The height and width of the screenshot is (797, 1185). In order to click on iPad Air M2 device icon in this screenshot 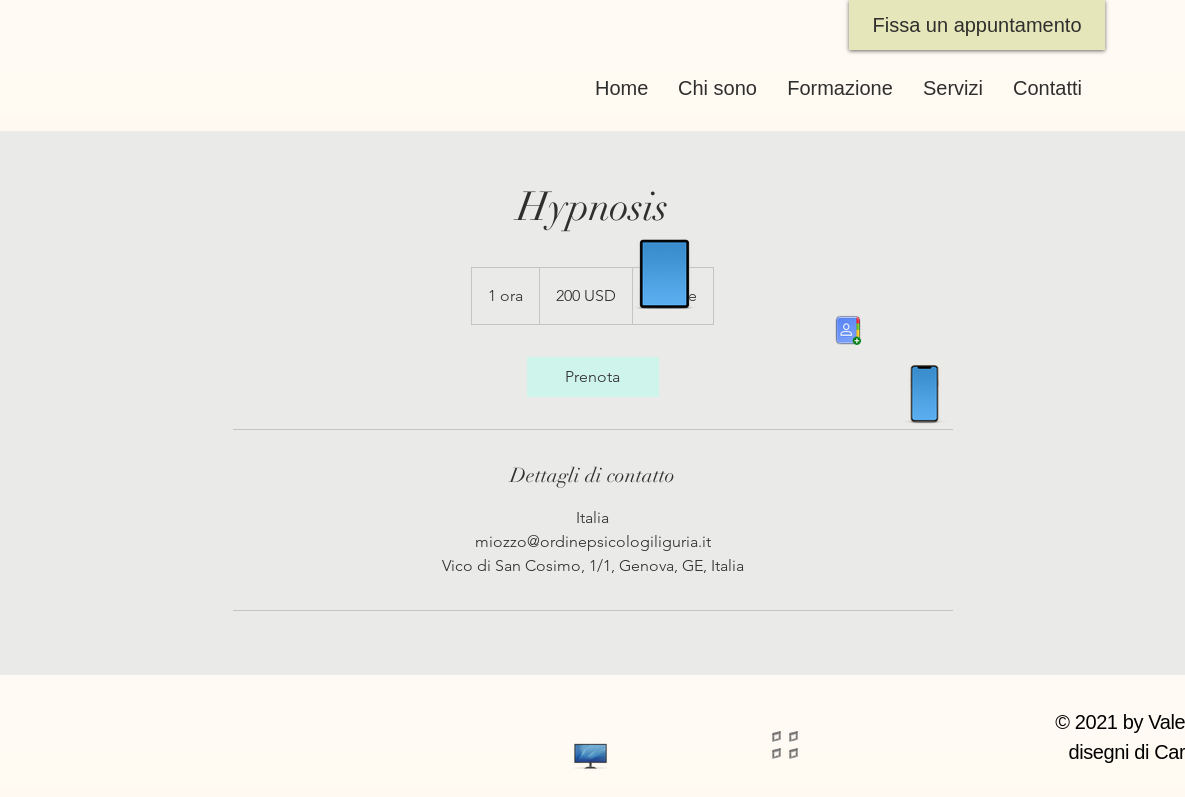, I will do `click(664, 274)`.